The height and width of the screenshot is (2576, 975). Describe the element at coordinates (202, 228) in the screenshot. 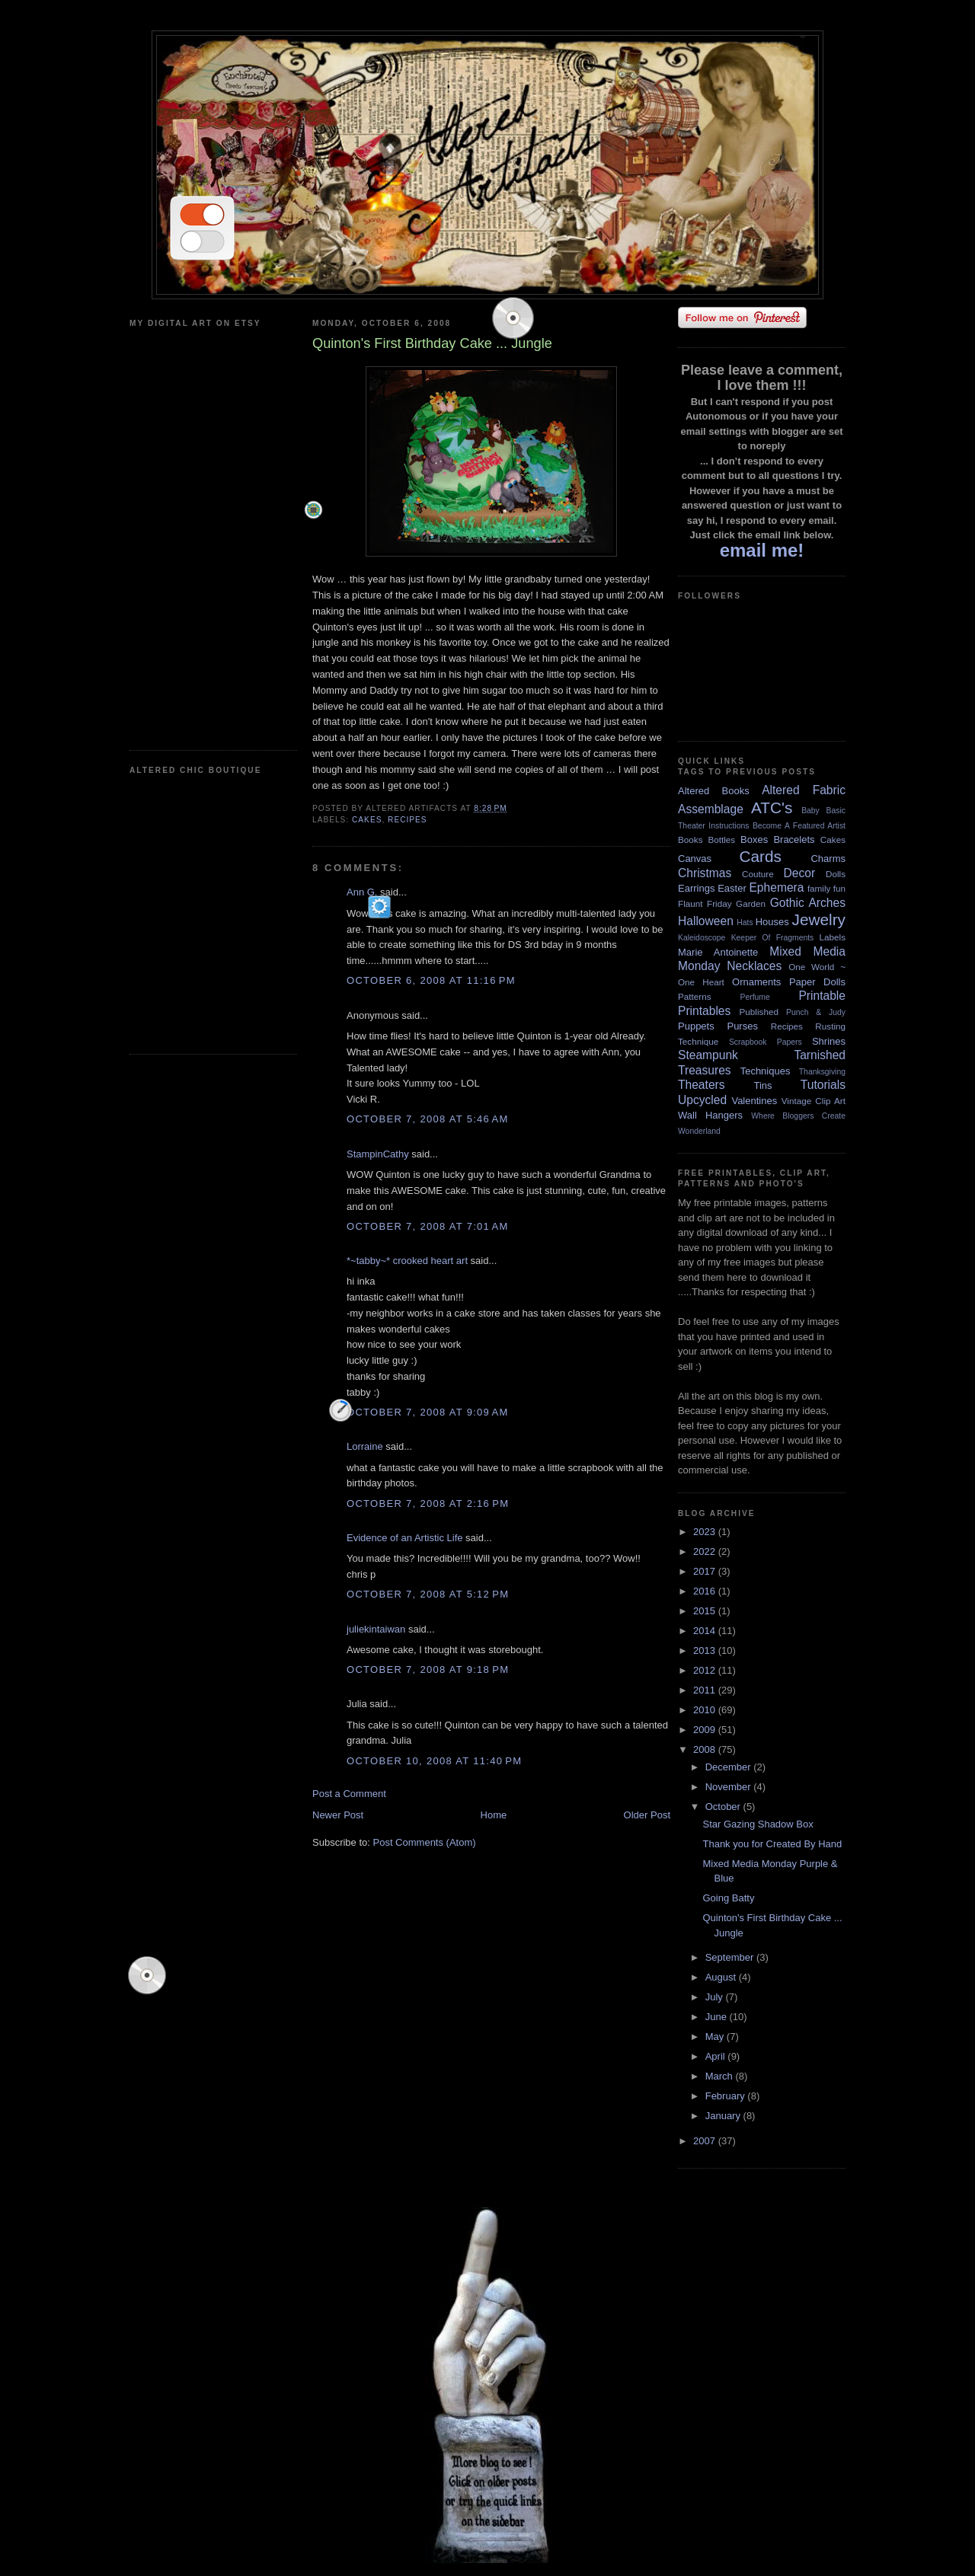

I see `open gnome tweaks settings` at that location.